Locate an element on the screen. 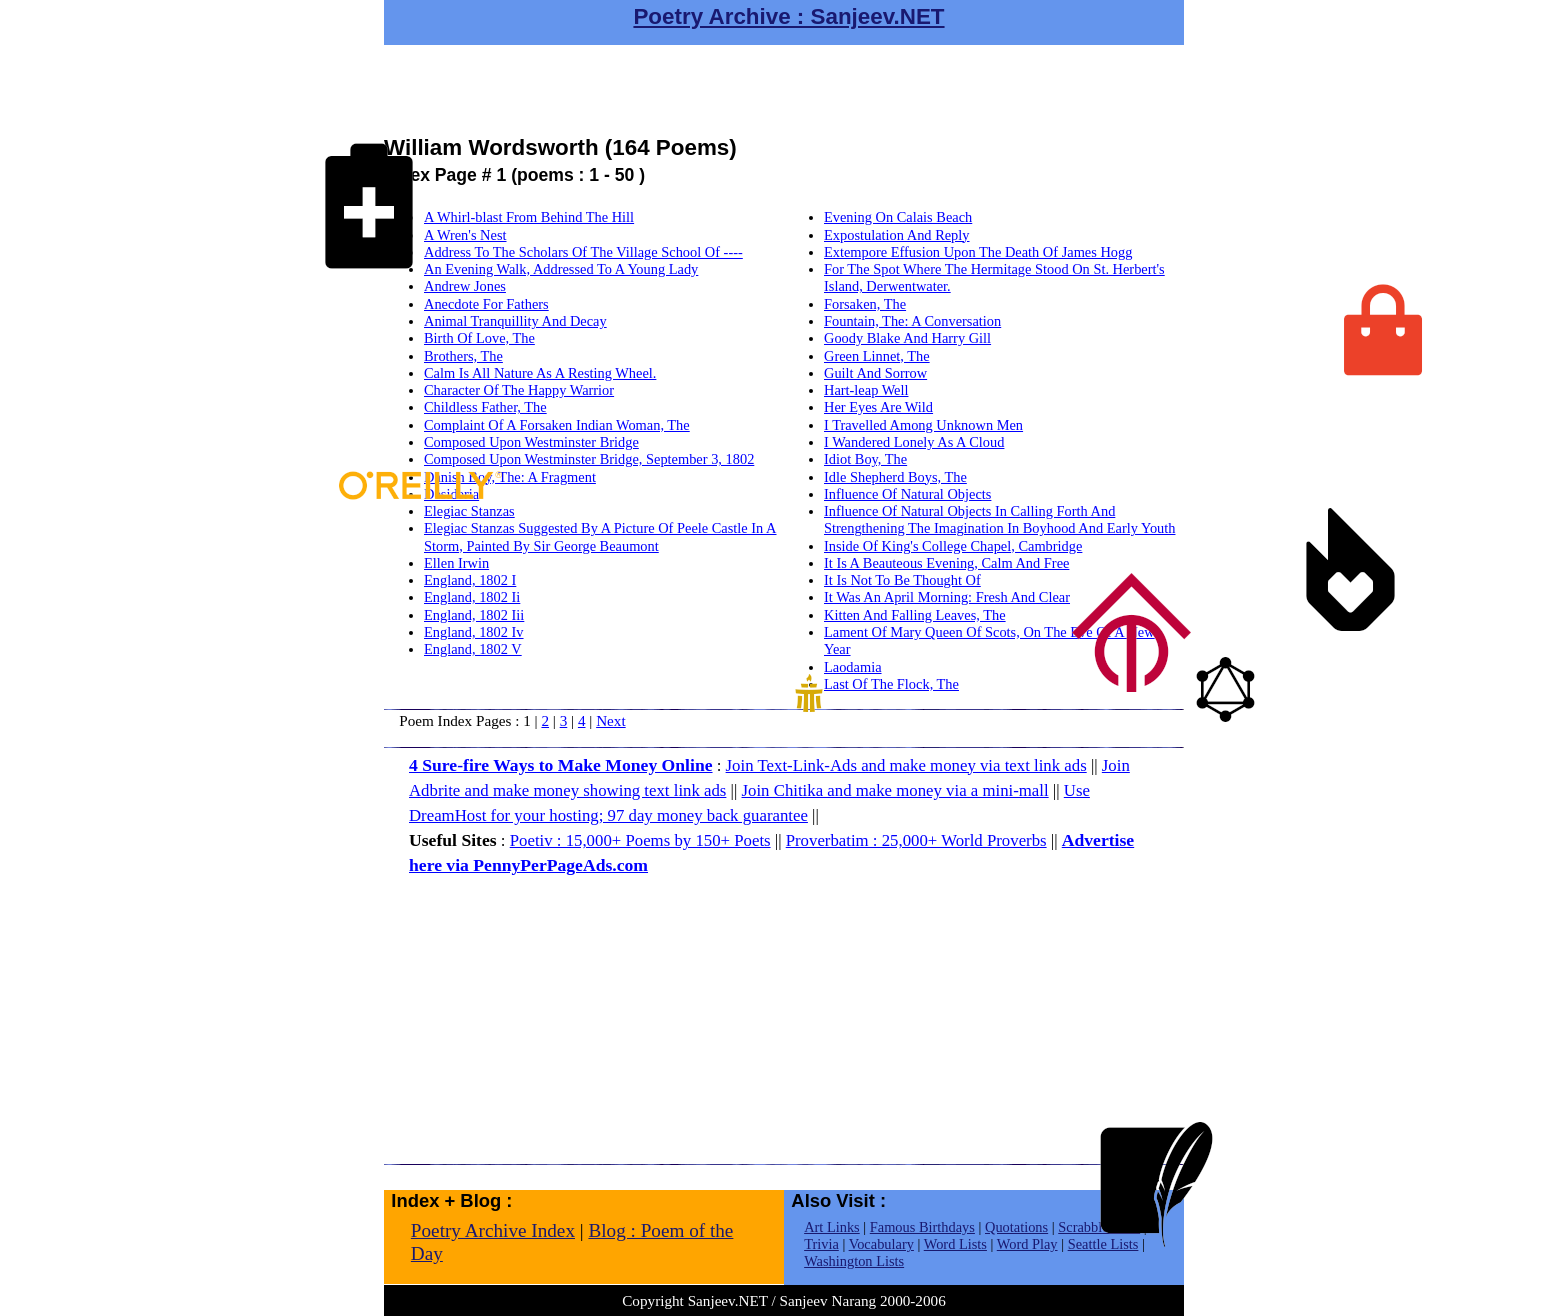 This screenshot has height=1316, width=1568. visit fandom wiki website is located at coordinates (1350, 569).